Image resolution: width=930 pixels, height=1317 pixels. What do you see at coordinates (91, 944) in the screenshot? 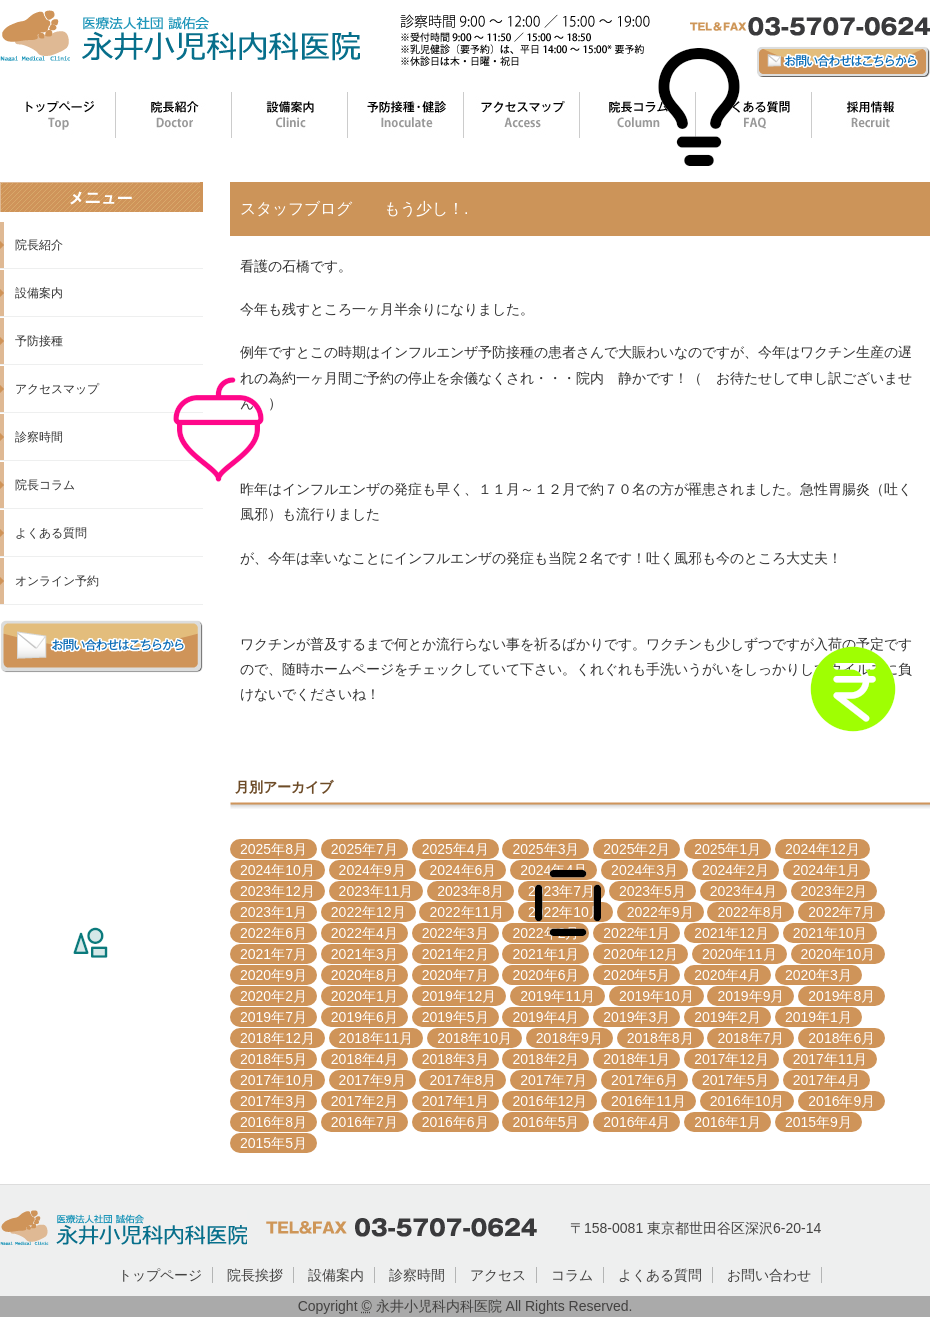
I see `access shape tools or drawing elements` at bounding box center [91, 944].